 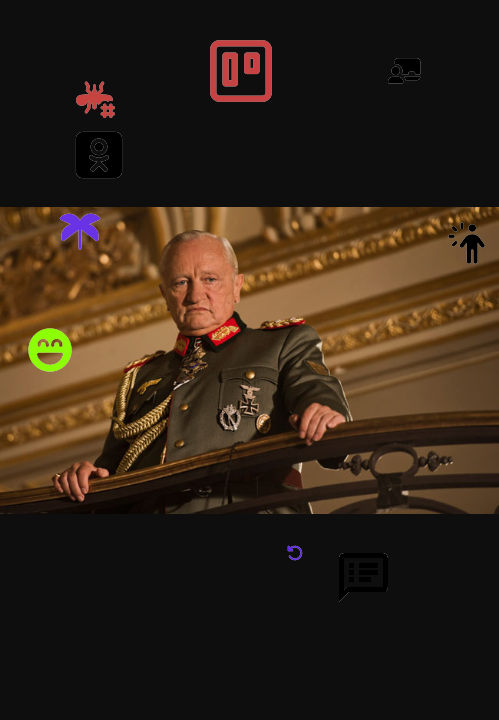 I want to click on mosquito protection or pest control settings, so click(x=94, y=97).